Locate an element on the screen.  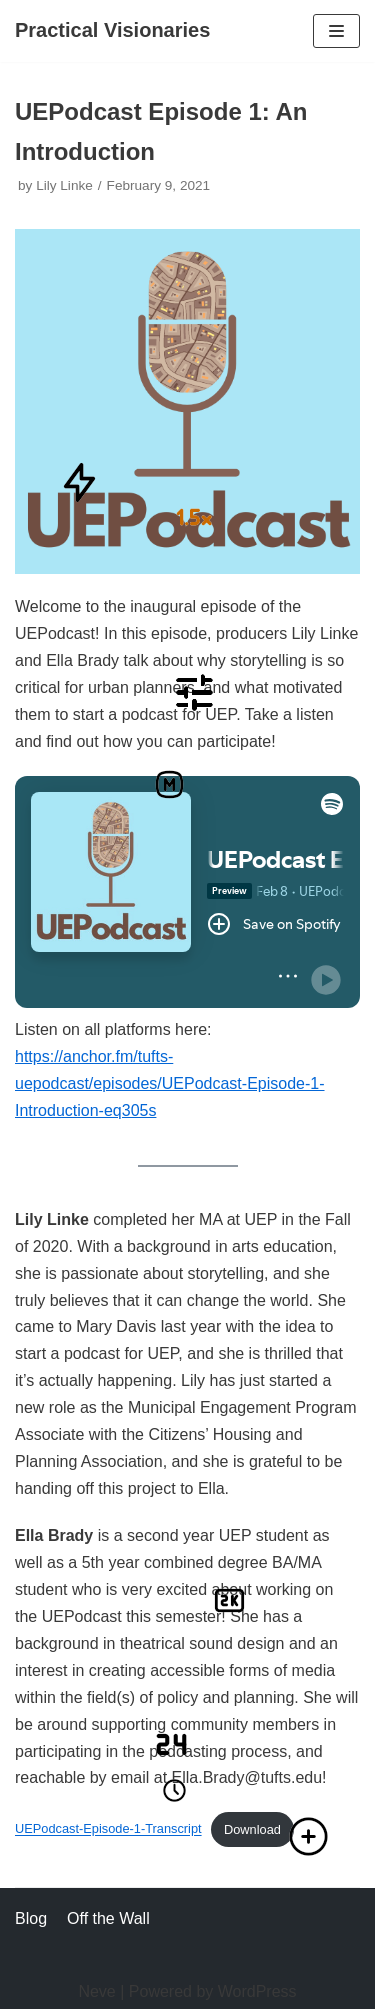
access metro or subway transit options is located at coordinates (169, 784).